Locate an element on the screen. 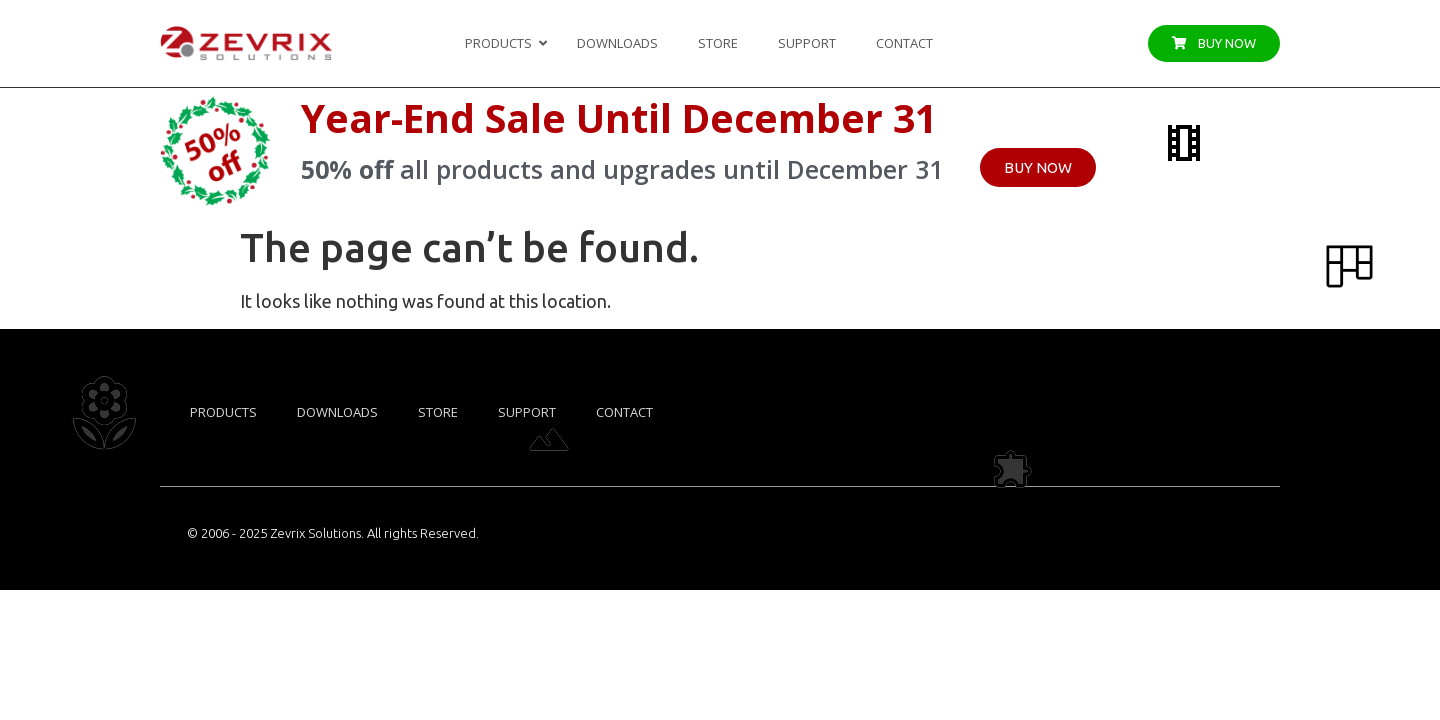  find nearby florists or flower shops is located at coordinates (104, 414).